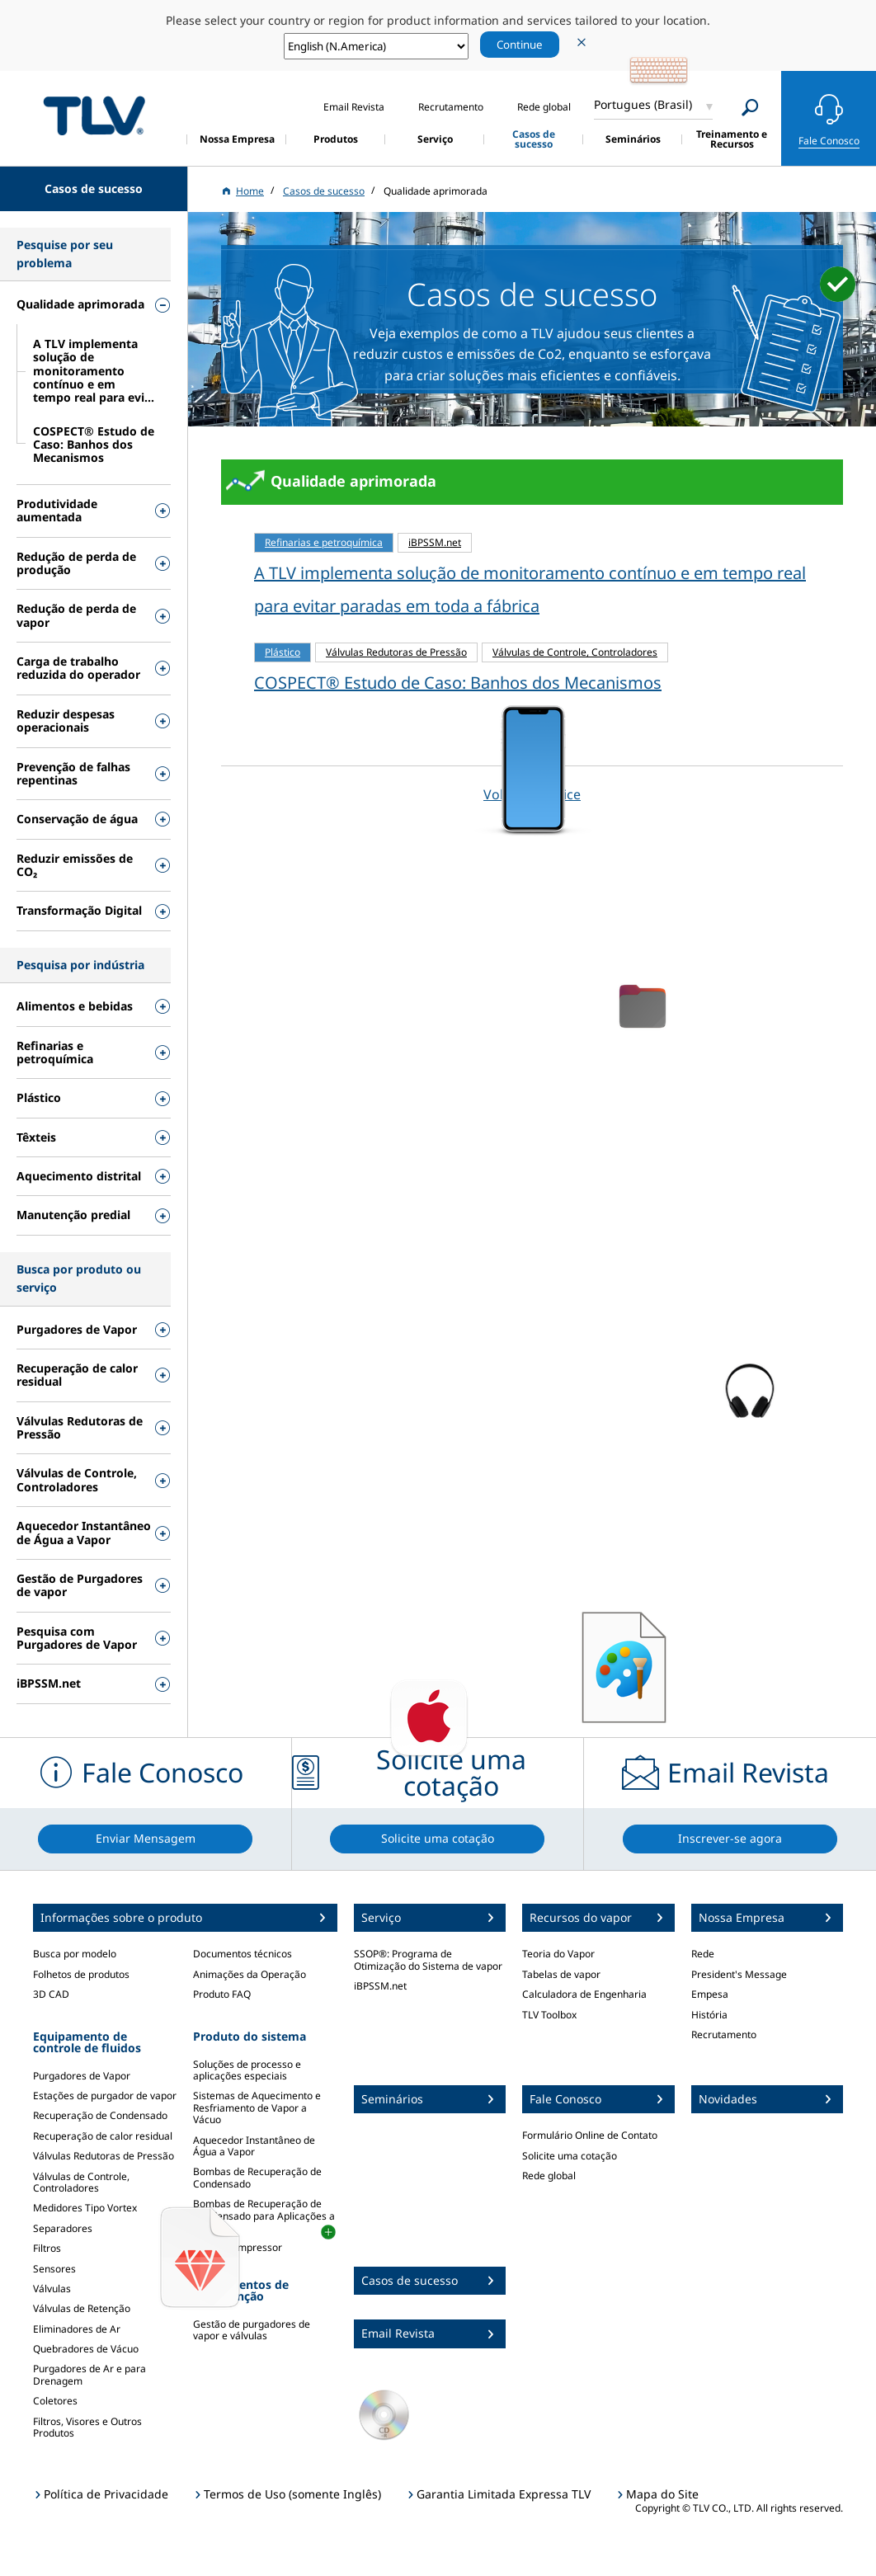 The image size is (876, 2576). What do you see at coordinates (658, 70) in the screenshot?
I see `indicates keyboard backlight set to orange/warm color` at bounding box center [658, 70].